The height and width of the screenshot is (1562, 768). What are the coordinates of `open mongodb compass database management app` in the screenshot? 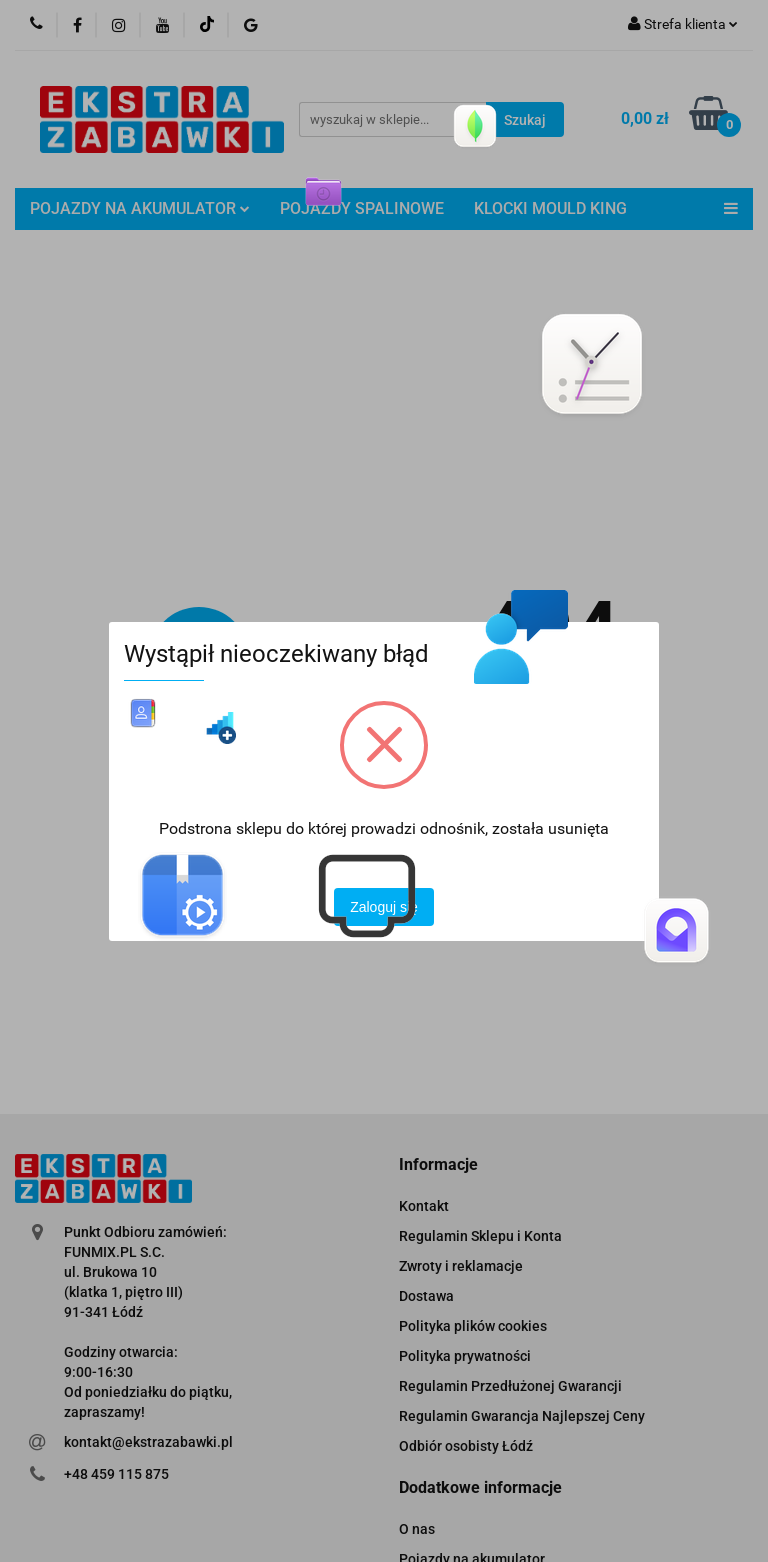 It's located at (475, 126).